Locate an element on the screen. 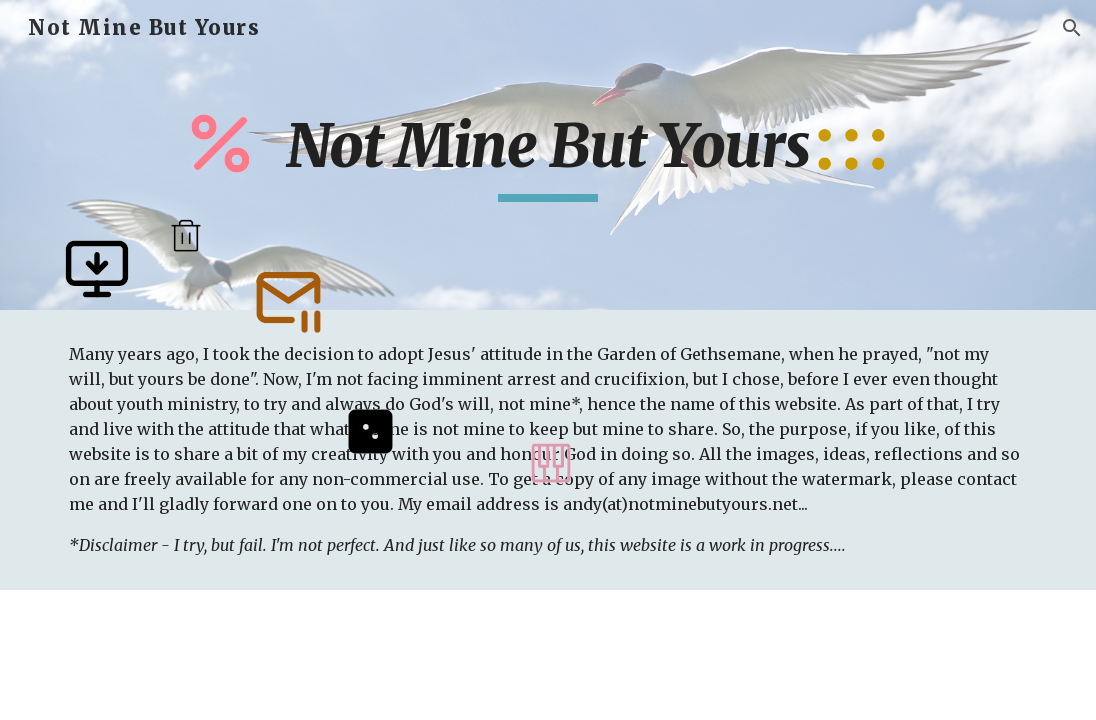  download to computer is located at coordinates (97, 269).